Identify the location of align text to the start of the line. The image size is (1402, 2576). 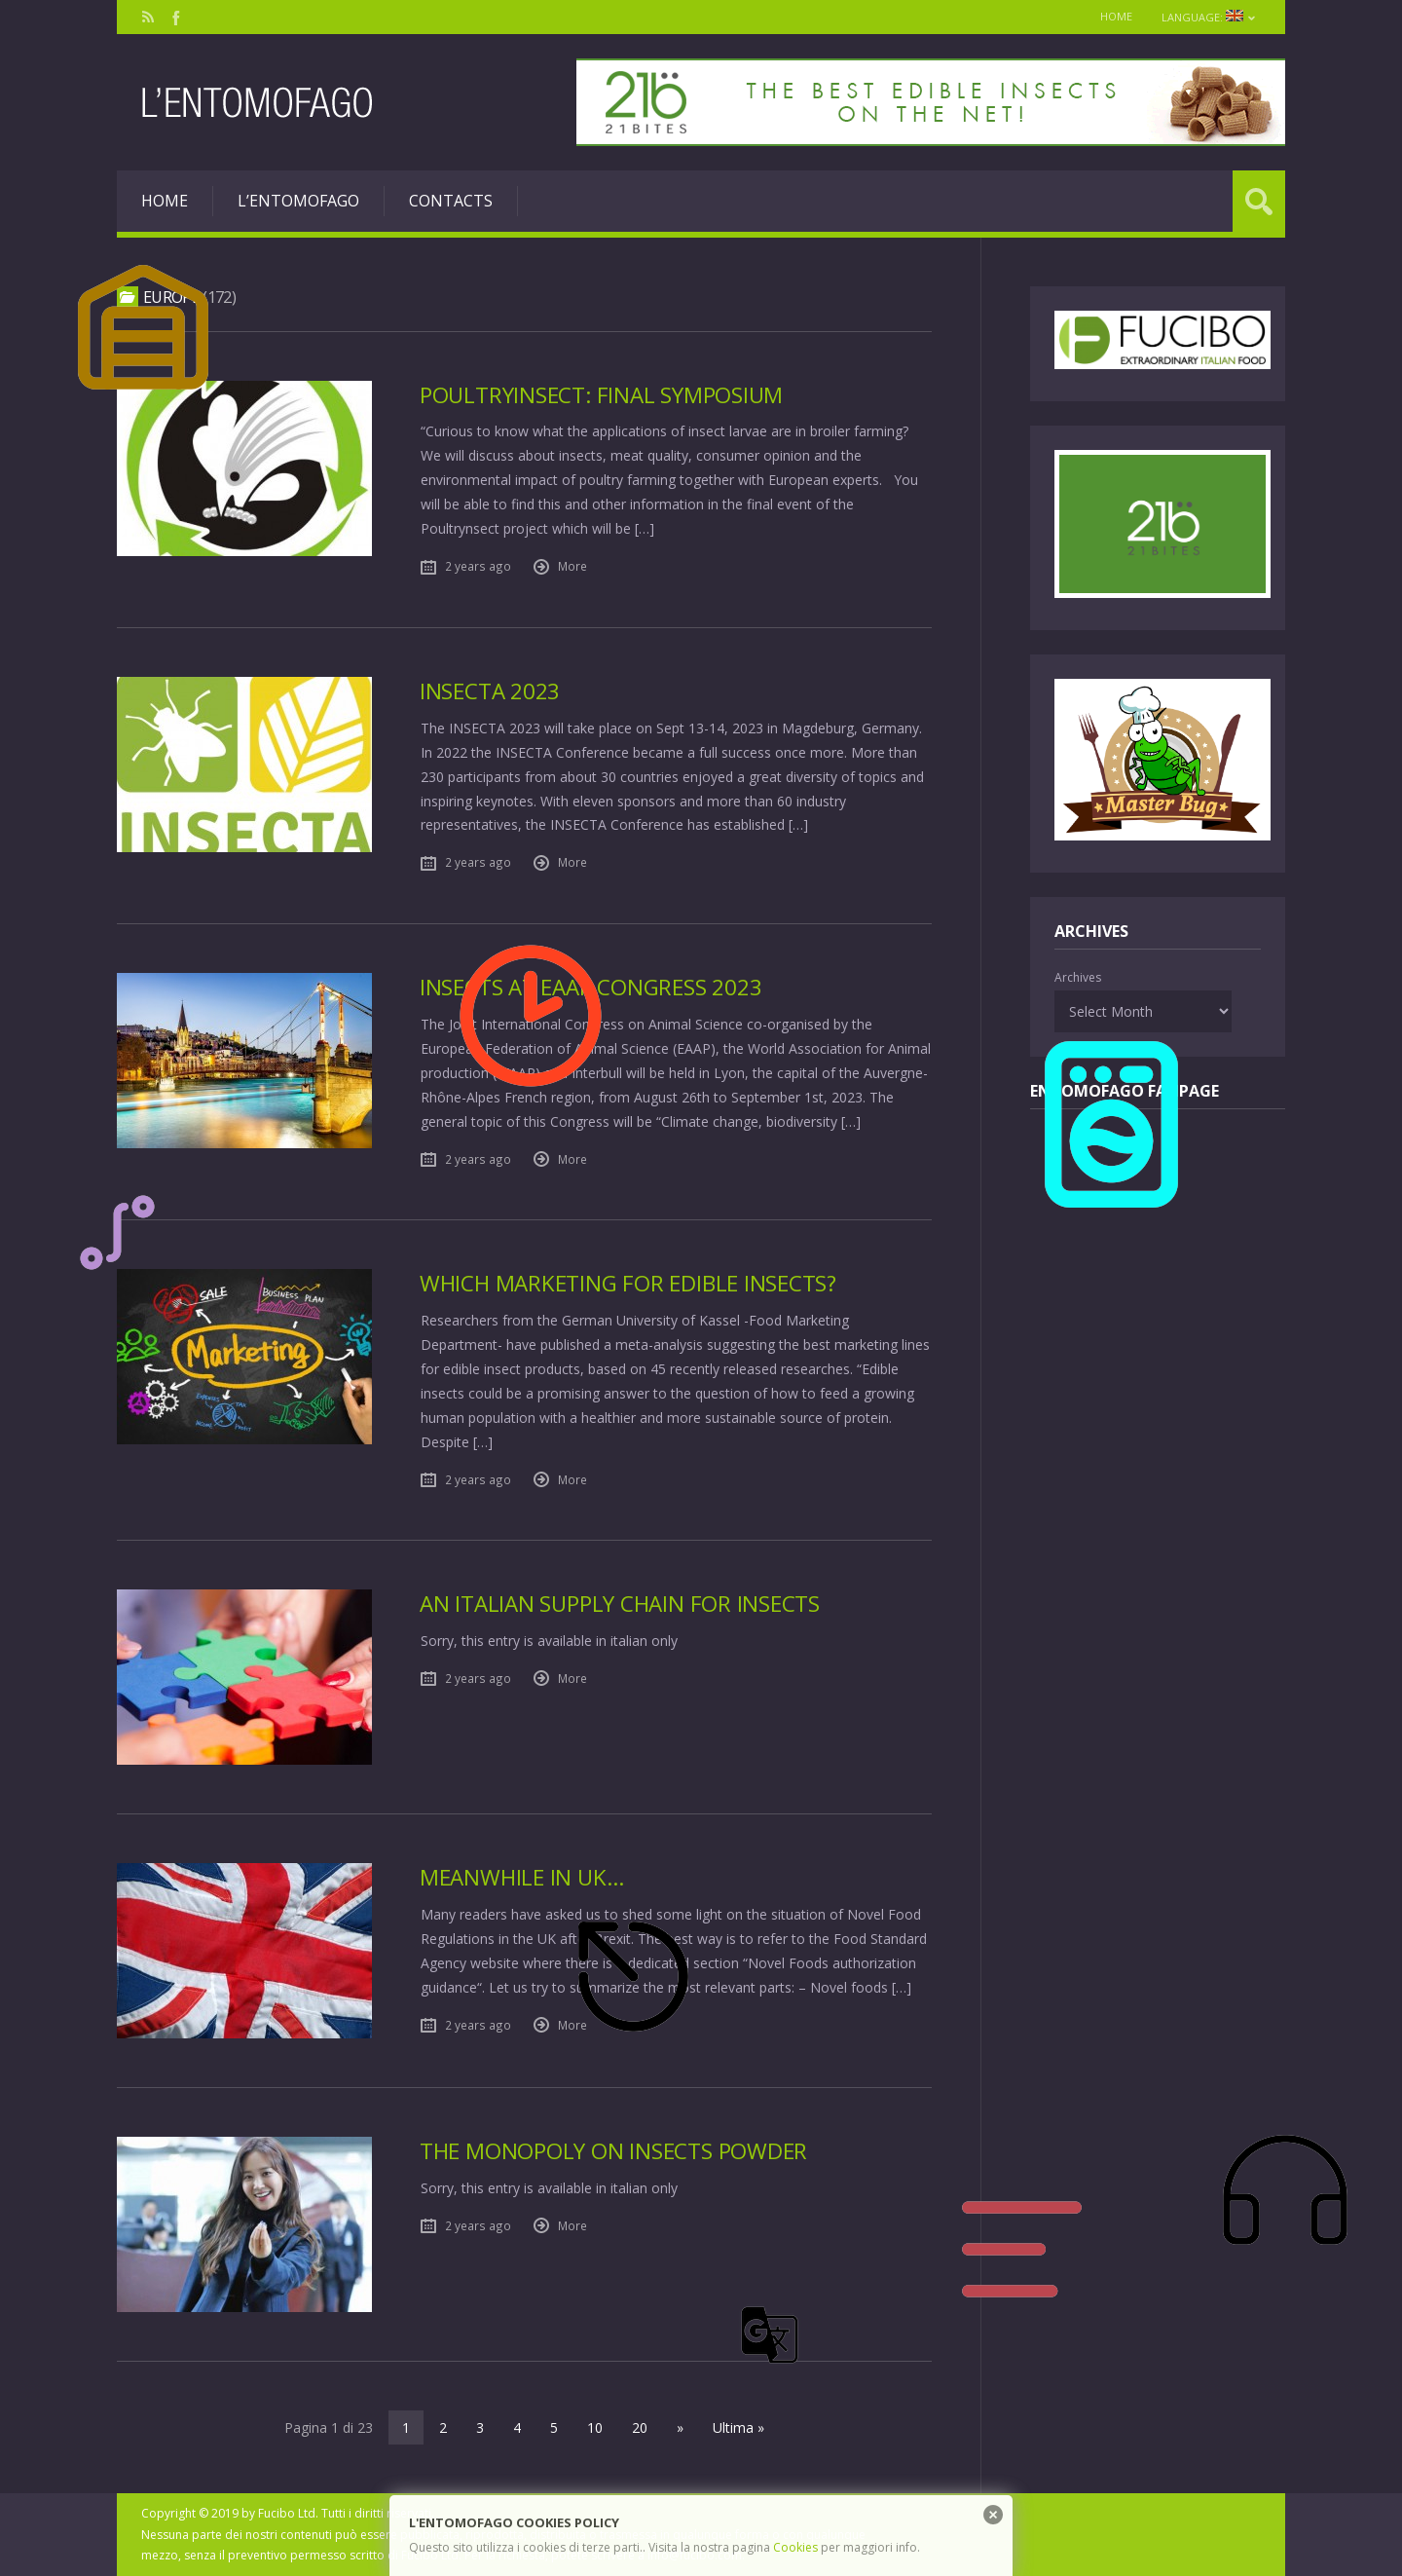
(1021, 2249).